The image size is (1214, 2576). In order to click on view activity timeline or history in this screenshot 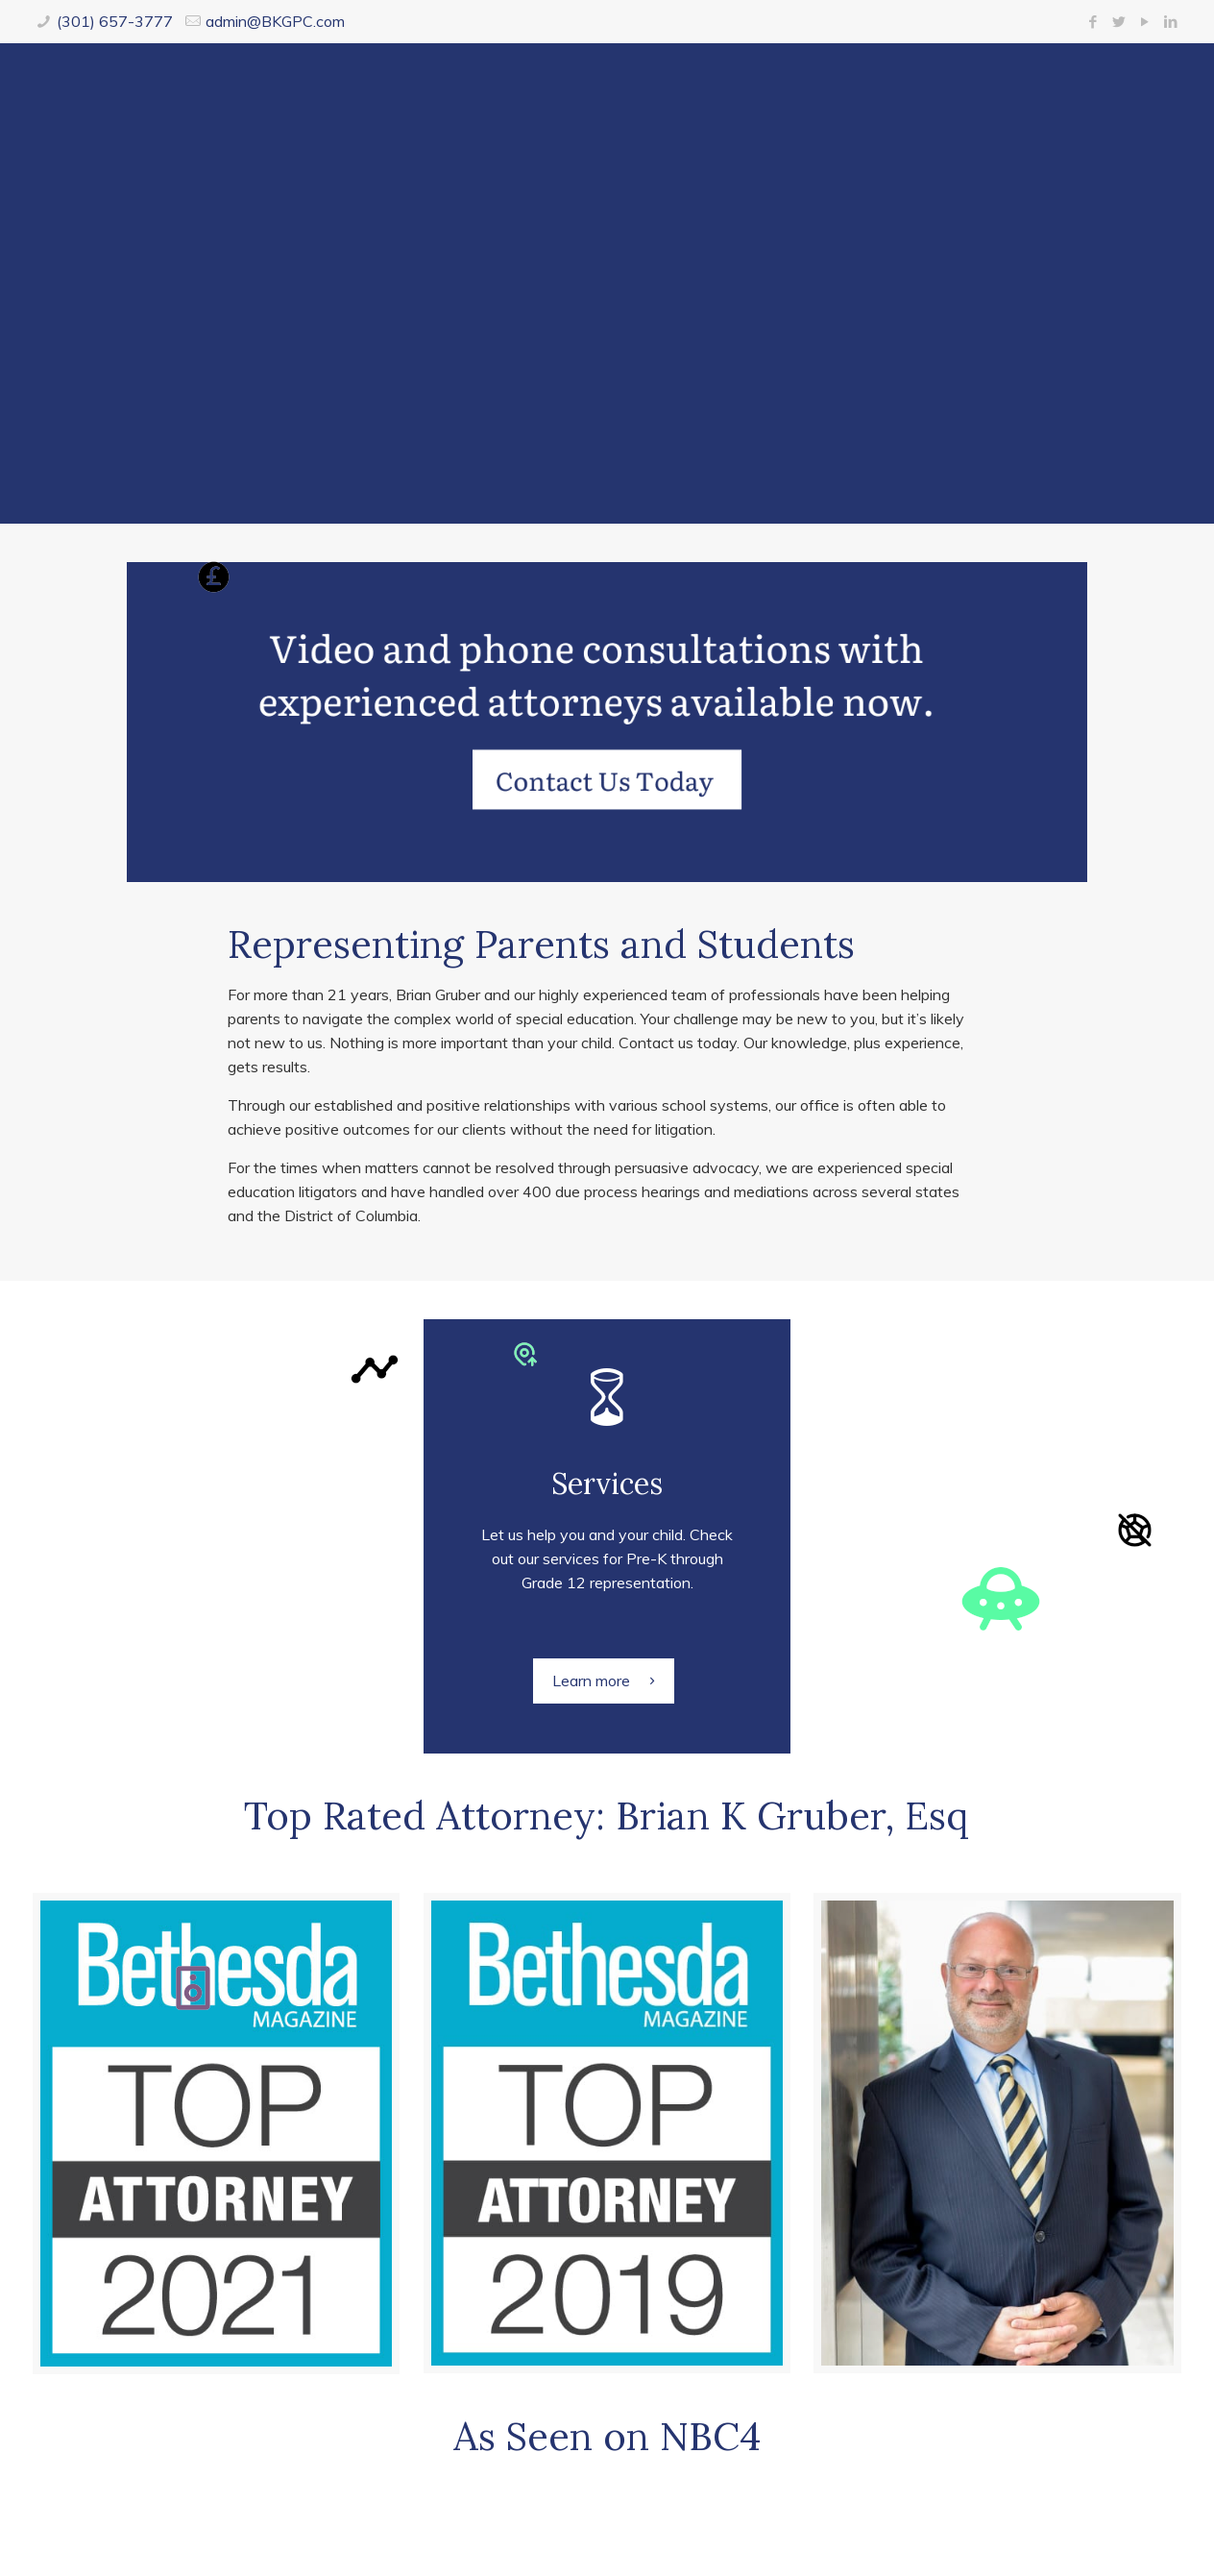, I will do `click(375, 1369)`.